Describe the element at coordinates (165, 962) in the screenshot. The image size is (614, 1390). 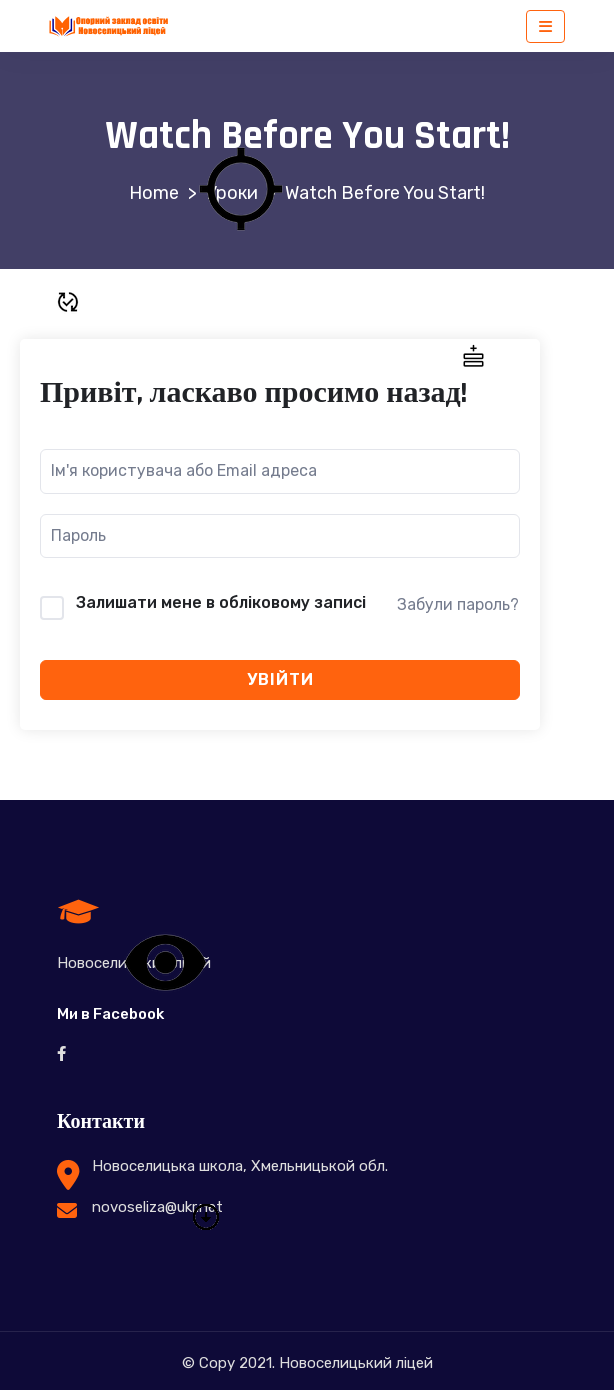
I see `view or preview content` at that location.